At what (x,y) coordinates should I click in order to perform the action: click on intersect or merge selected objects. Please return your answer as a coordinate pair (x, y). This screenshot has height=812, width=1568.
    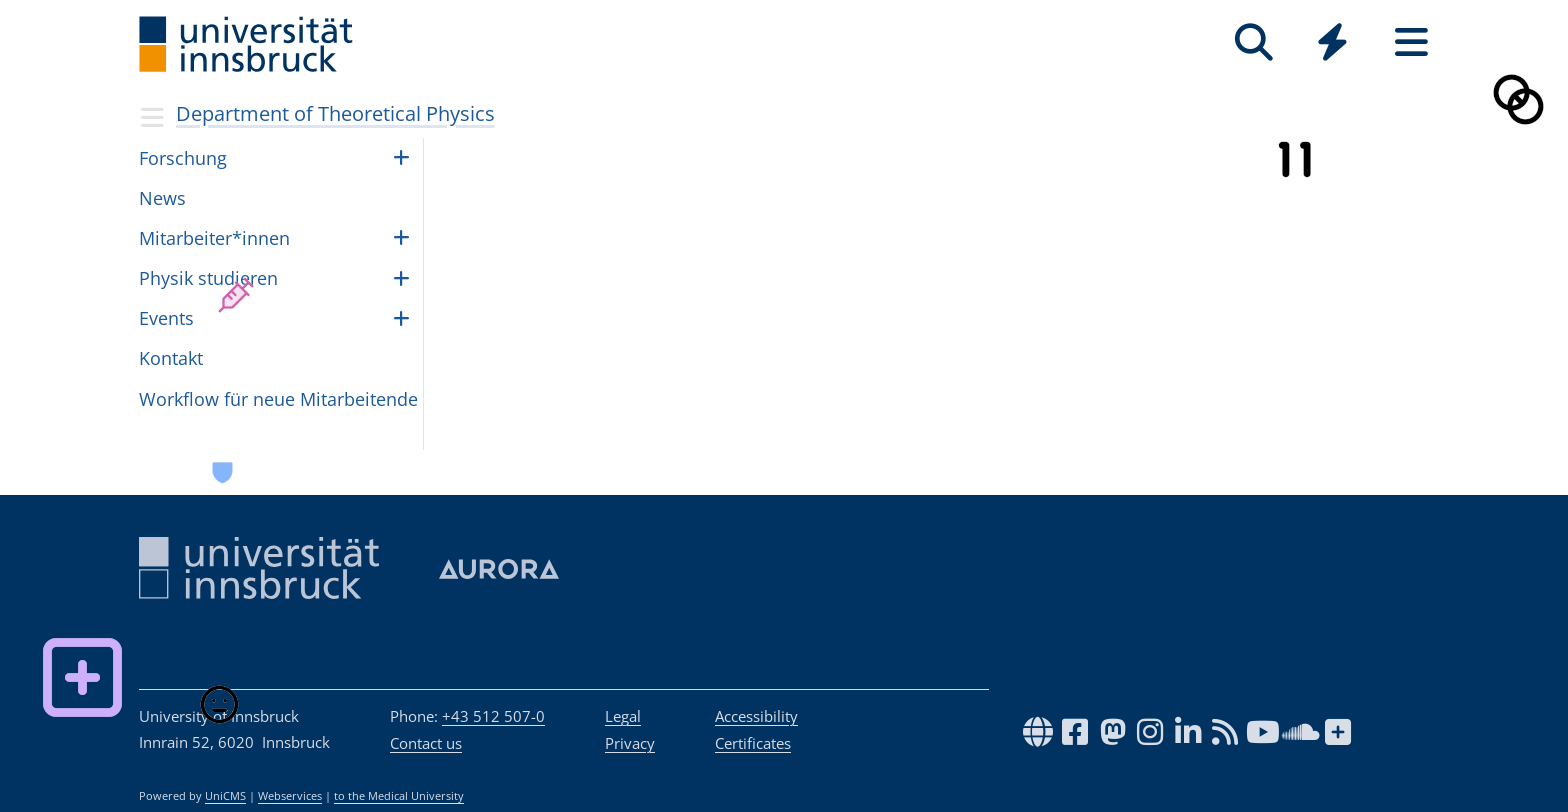
    Looking at the image, I should click on (1518, 99).